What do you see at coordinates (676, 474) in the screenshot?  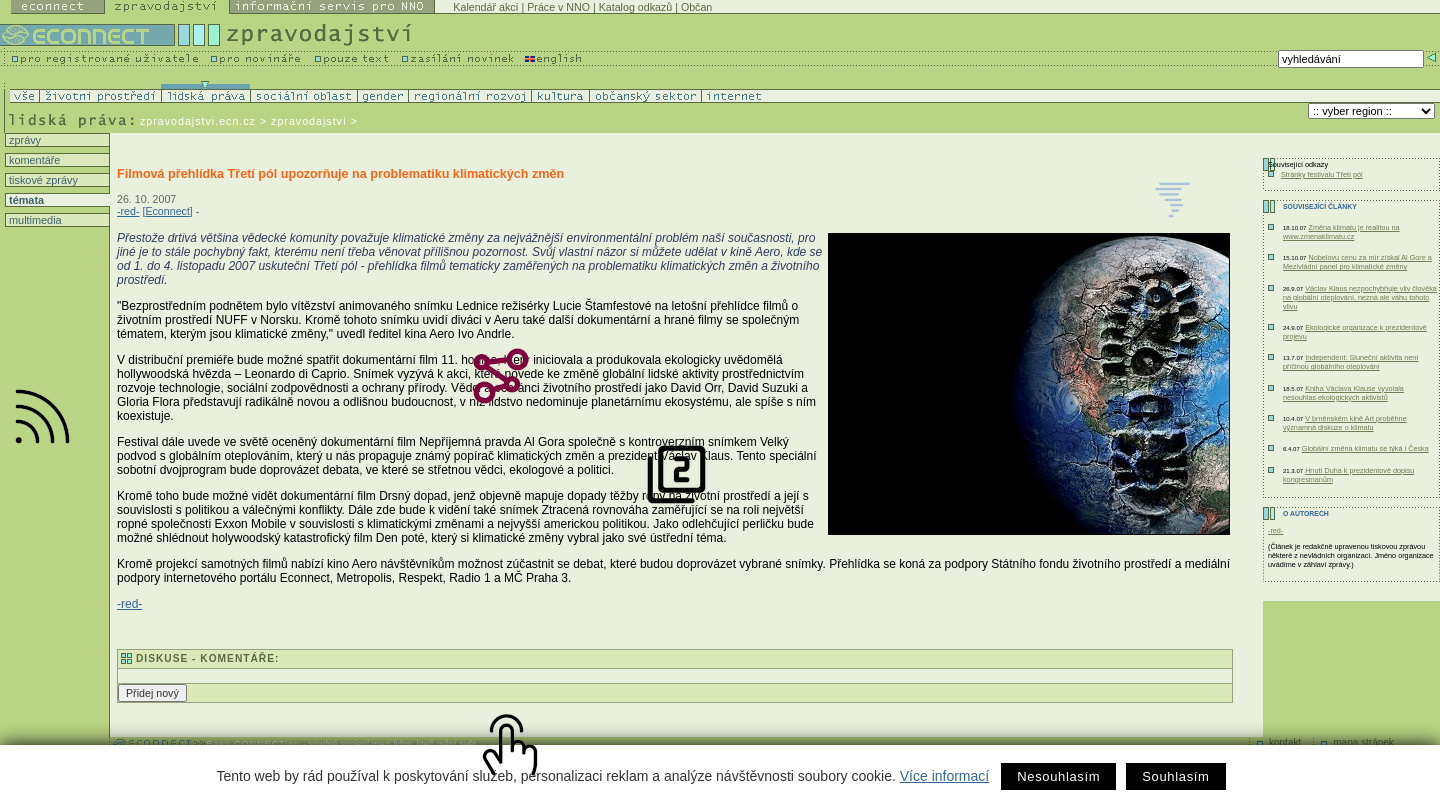 I see `indicates 2 items selected or stacked` at bounding box center [676, 474].